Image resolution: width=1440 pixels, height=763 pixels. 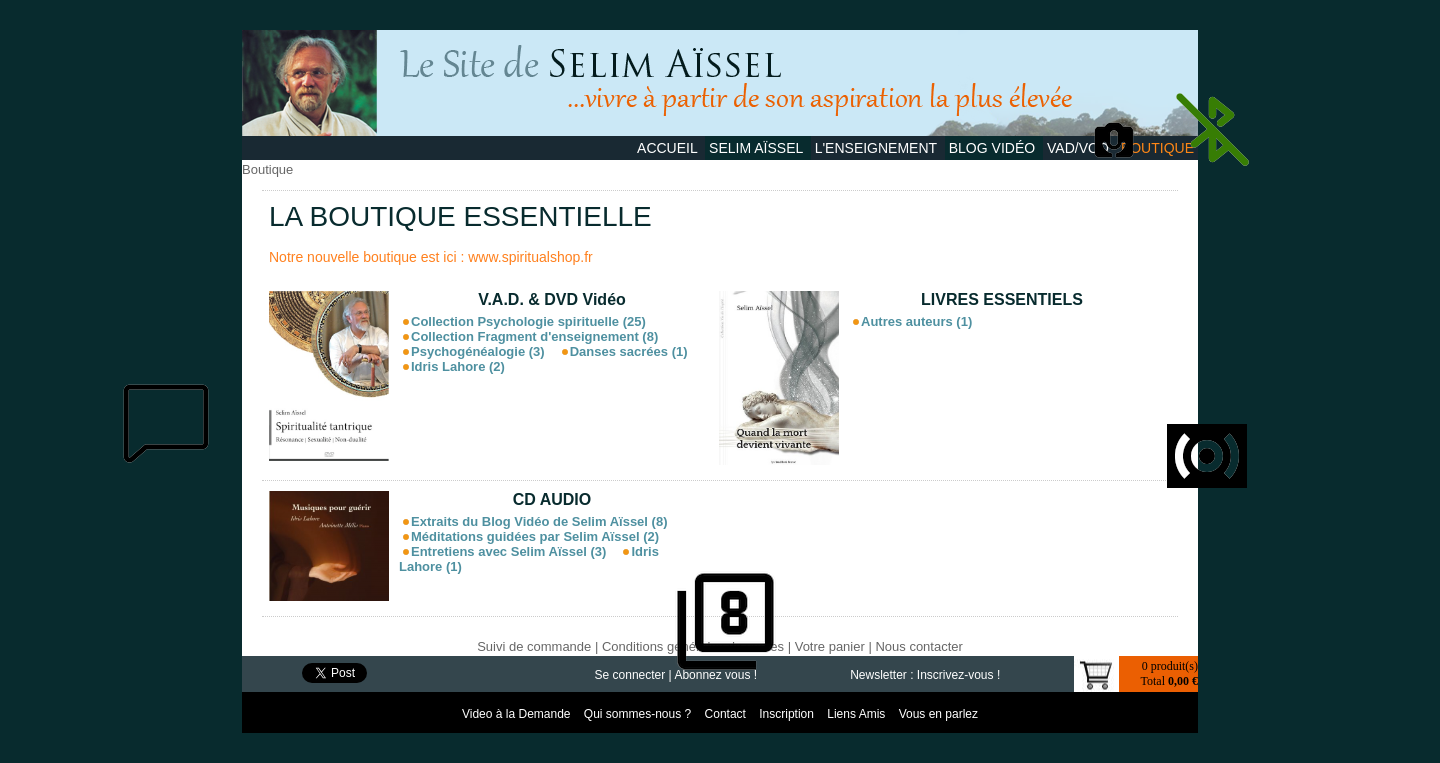 What do you see at coordinates (725, 621) in the screenshot?
I see `indicates 8 images in a stack or gallery` at bounding box center [725, 621].